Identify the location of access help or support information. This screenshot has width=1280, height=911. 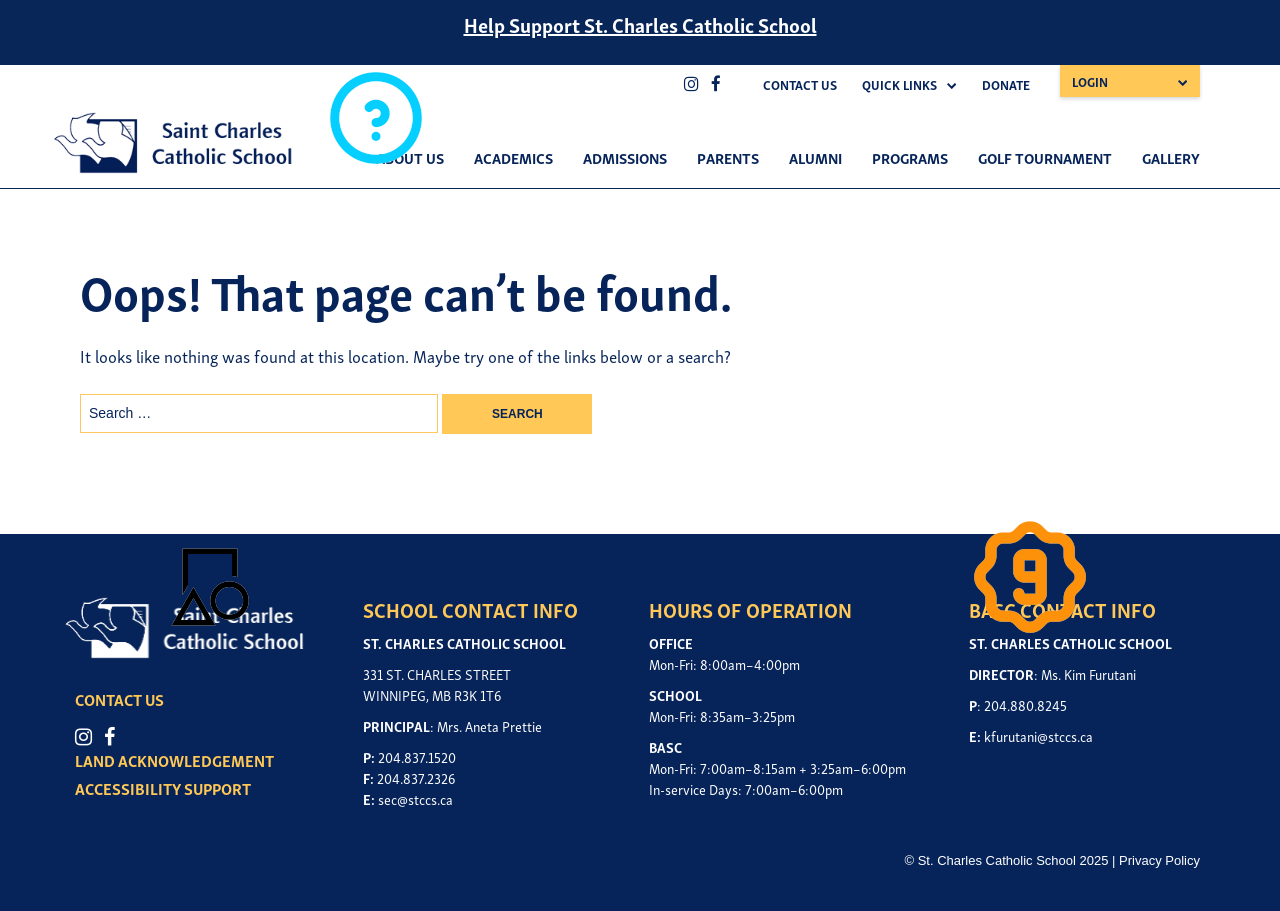
(376, 118).